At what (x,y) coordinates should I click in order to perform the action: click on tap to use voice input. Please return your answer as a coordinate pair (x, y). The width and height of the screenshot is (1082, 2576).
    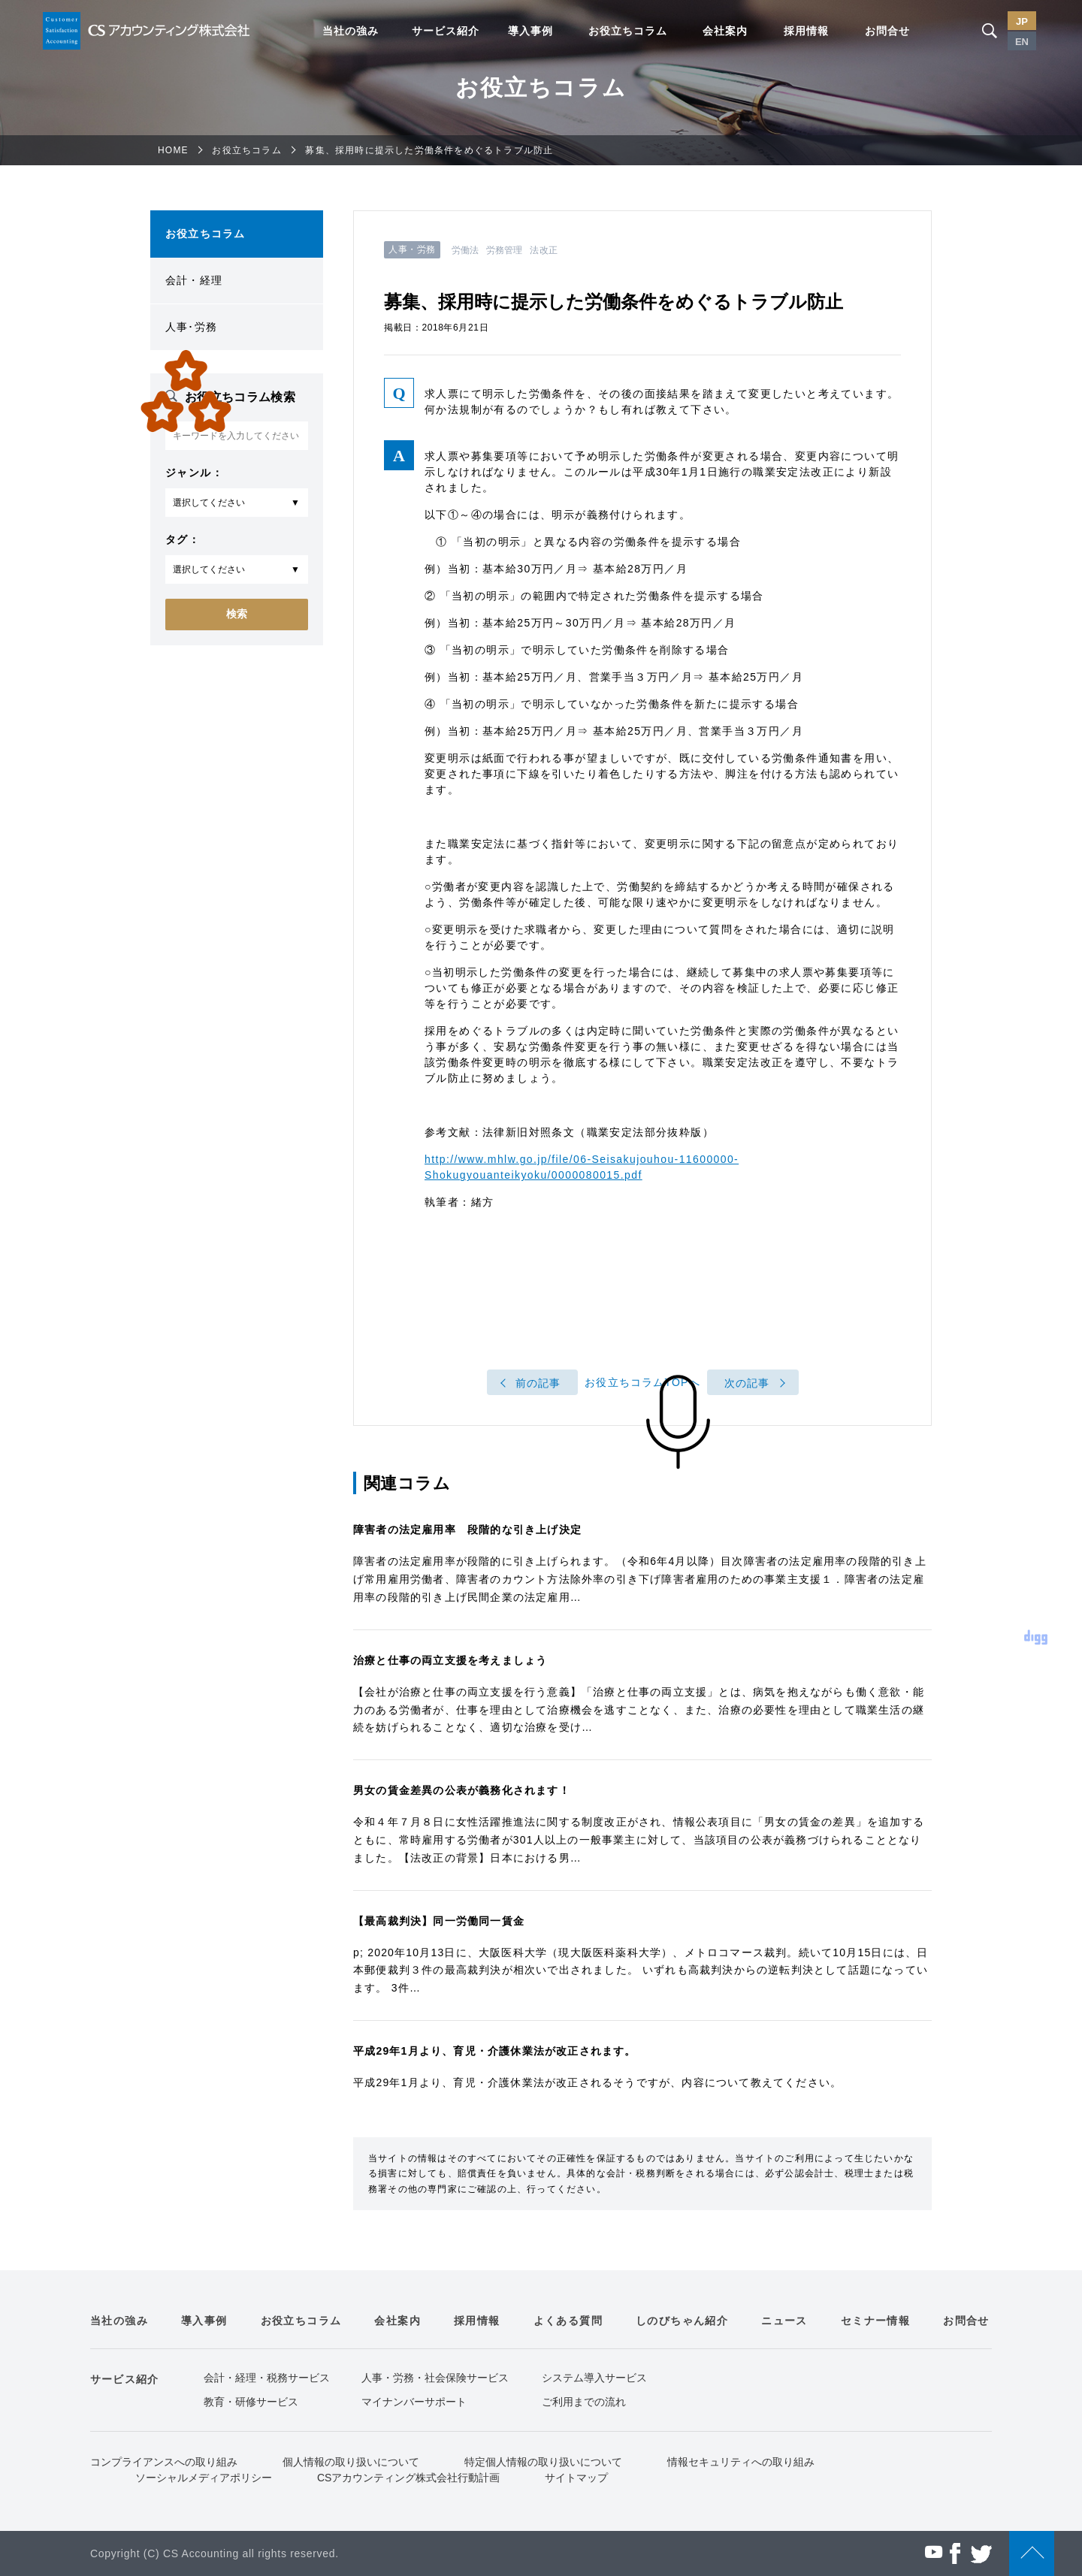
    Looking at the image, I should click on (678, 1420).